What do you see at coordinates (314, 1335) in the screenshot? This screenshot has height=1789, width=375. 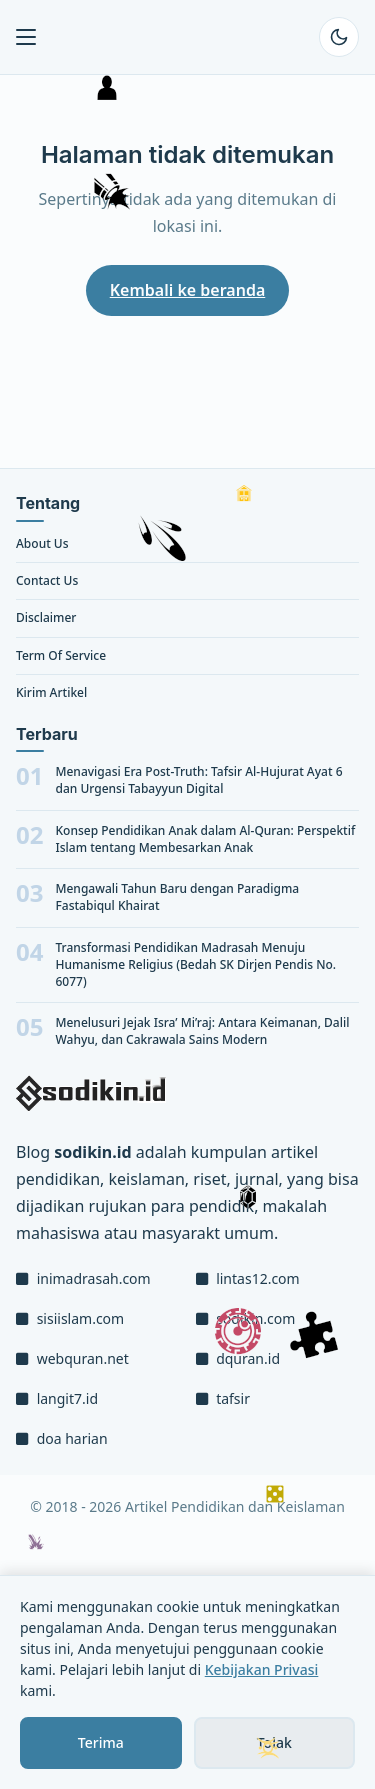 I see `access plugins or extensions` at bounding box center [314, 1335].